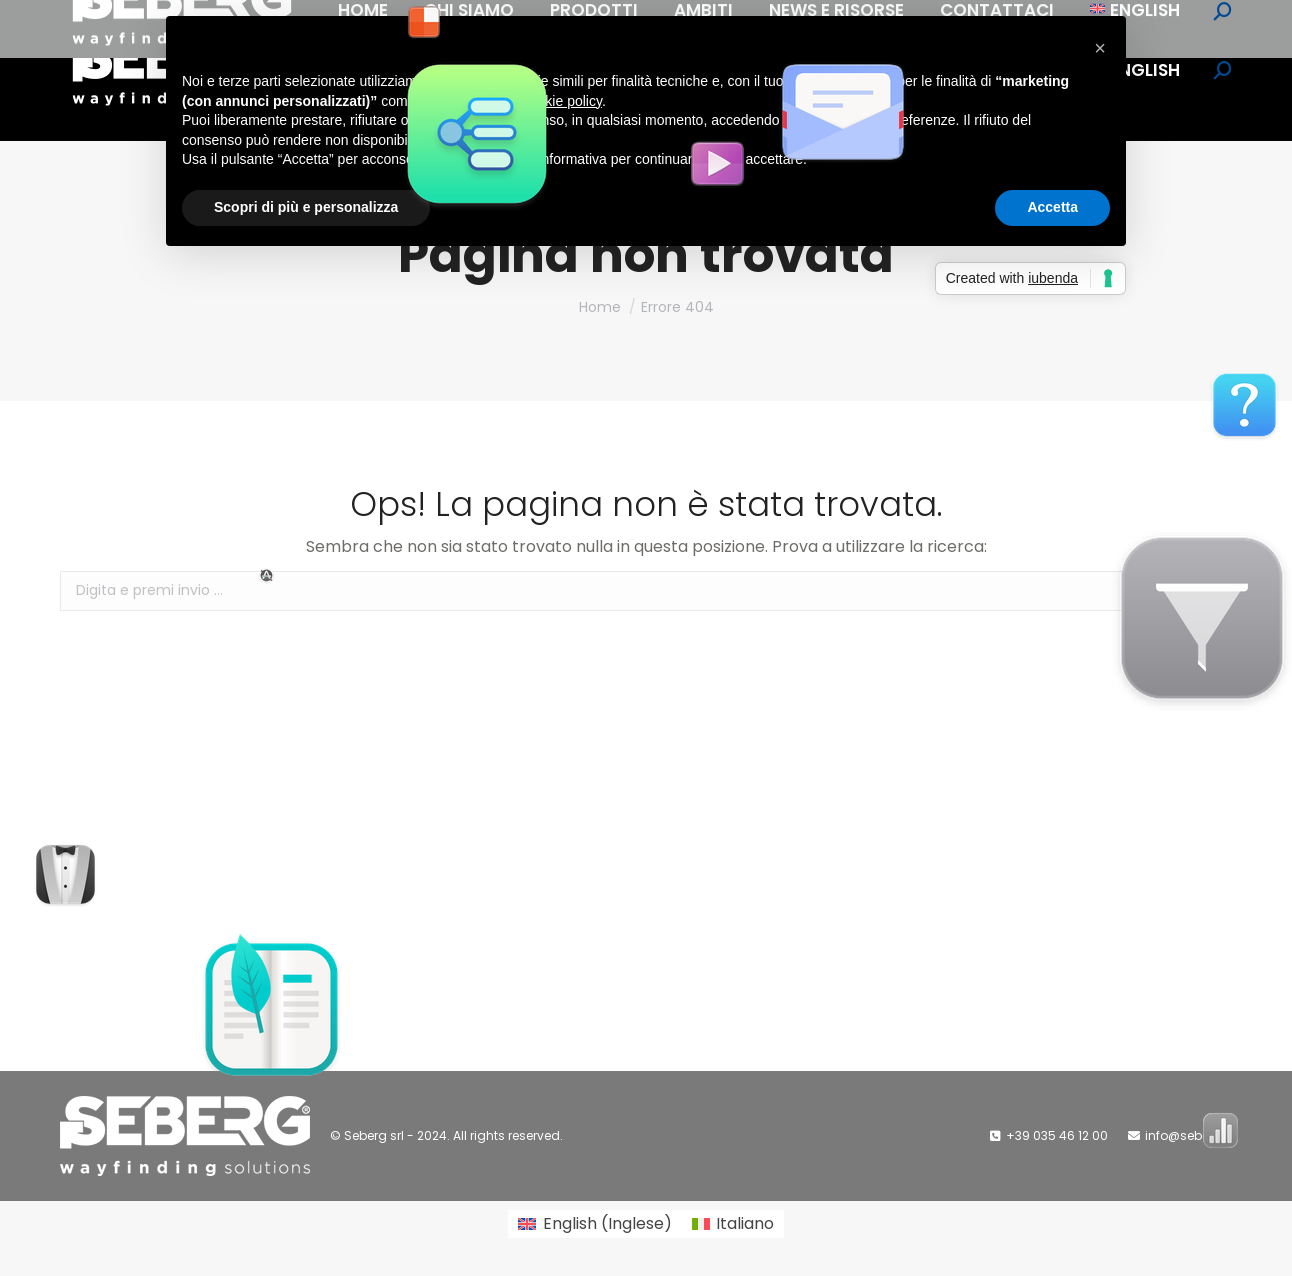 The height and width of the screenshot is (1276, 1292). Describe the element at coordinates (717, 163) in the screenshot. I see `open the GNOME Videos (Totem) media player` at that location.